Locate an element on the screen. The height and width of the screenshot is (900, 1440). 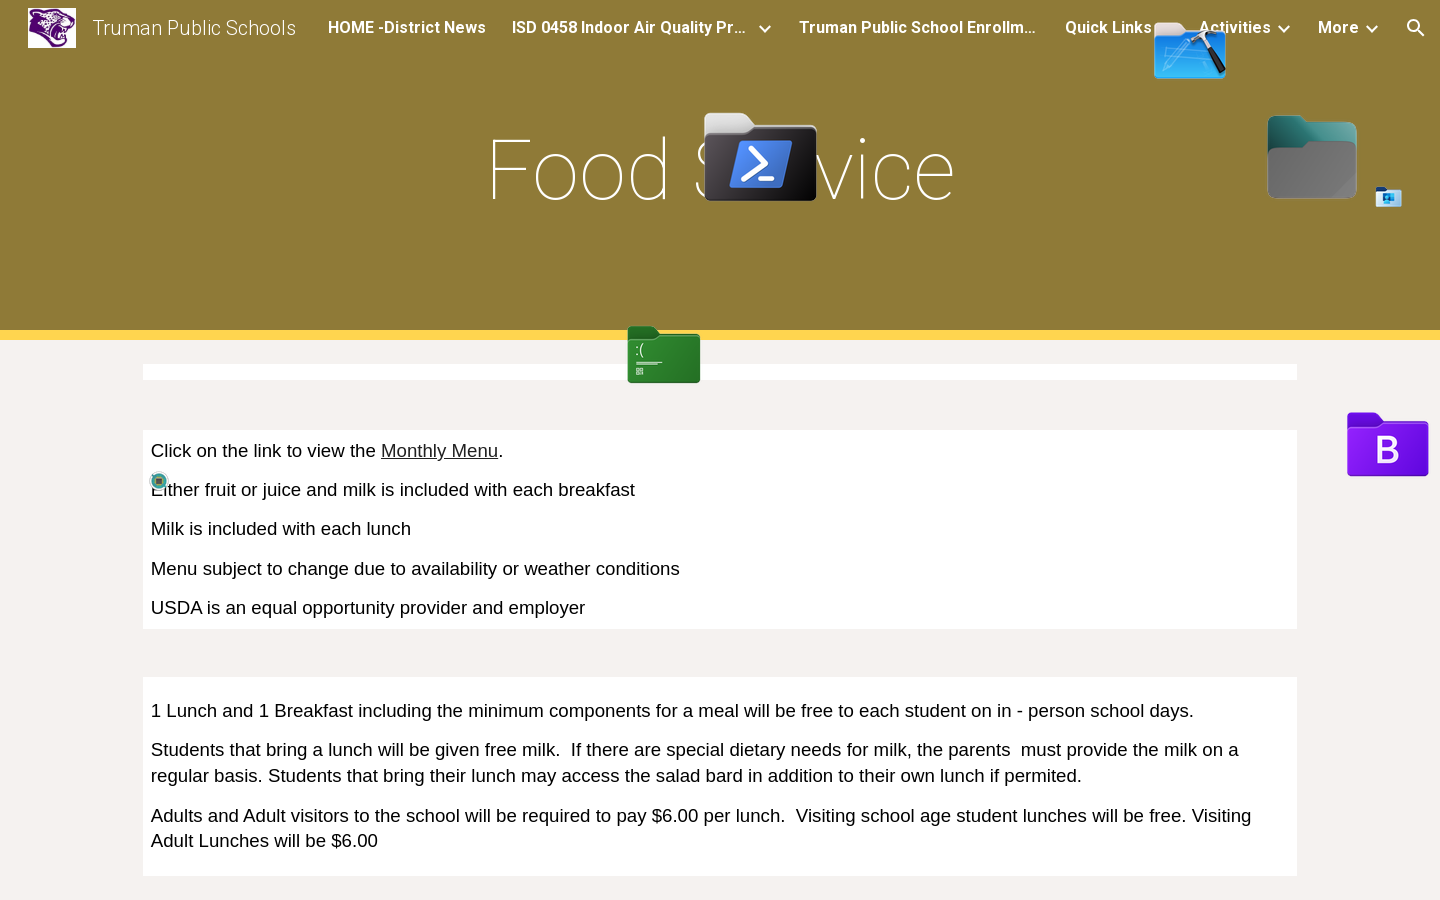
open folder containing PowerShell scripts is located at coordinates (760, 160).